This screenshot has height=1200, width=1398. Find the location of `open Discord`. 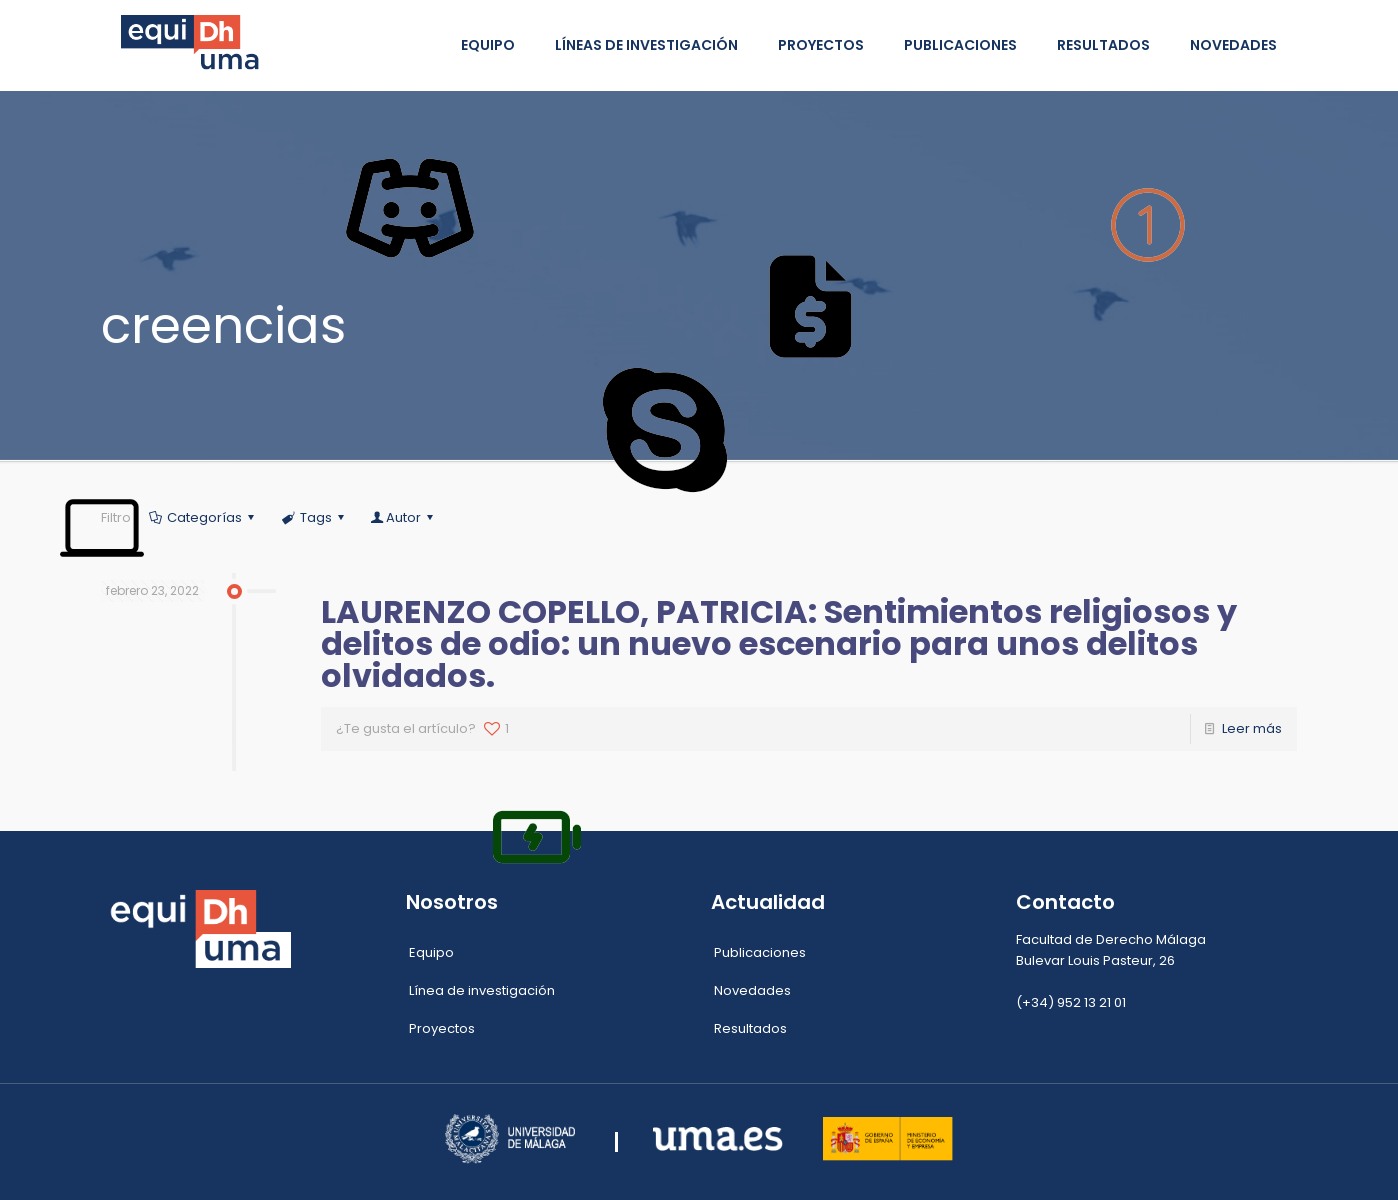

open Discord is located at coordinates (410, 206).